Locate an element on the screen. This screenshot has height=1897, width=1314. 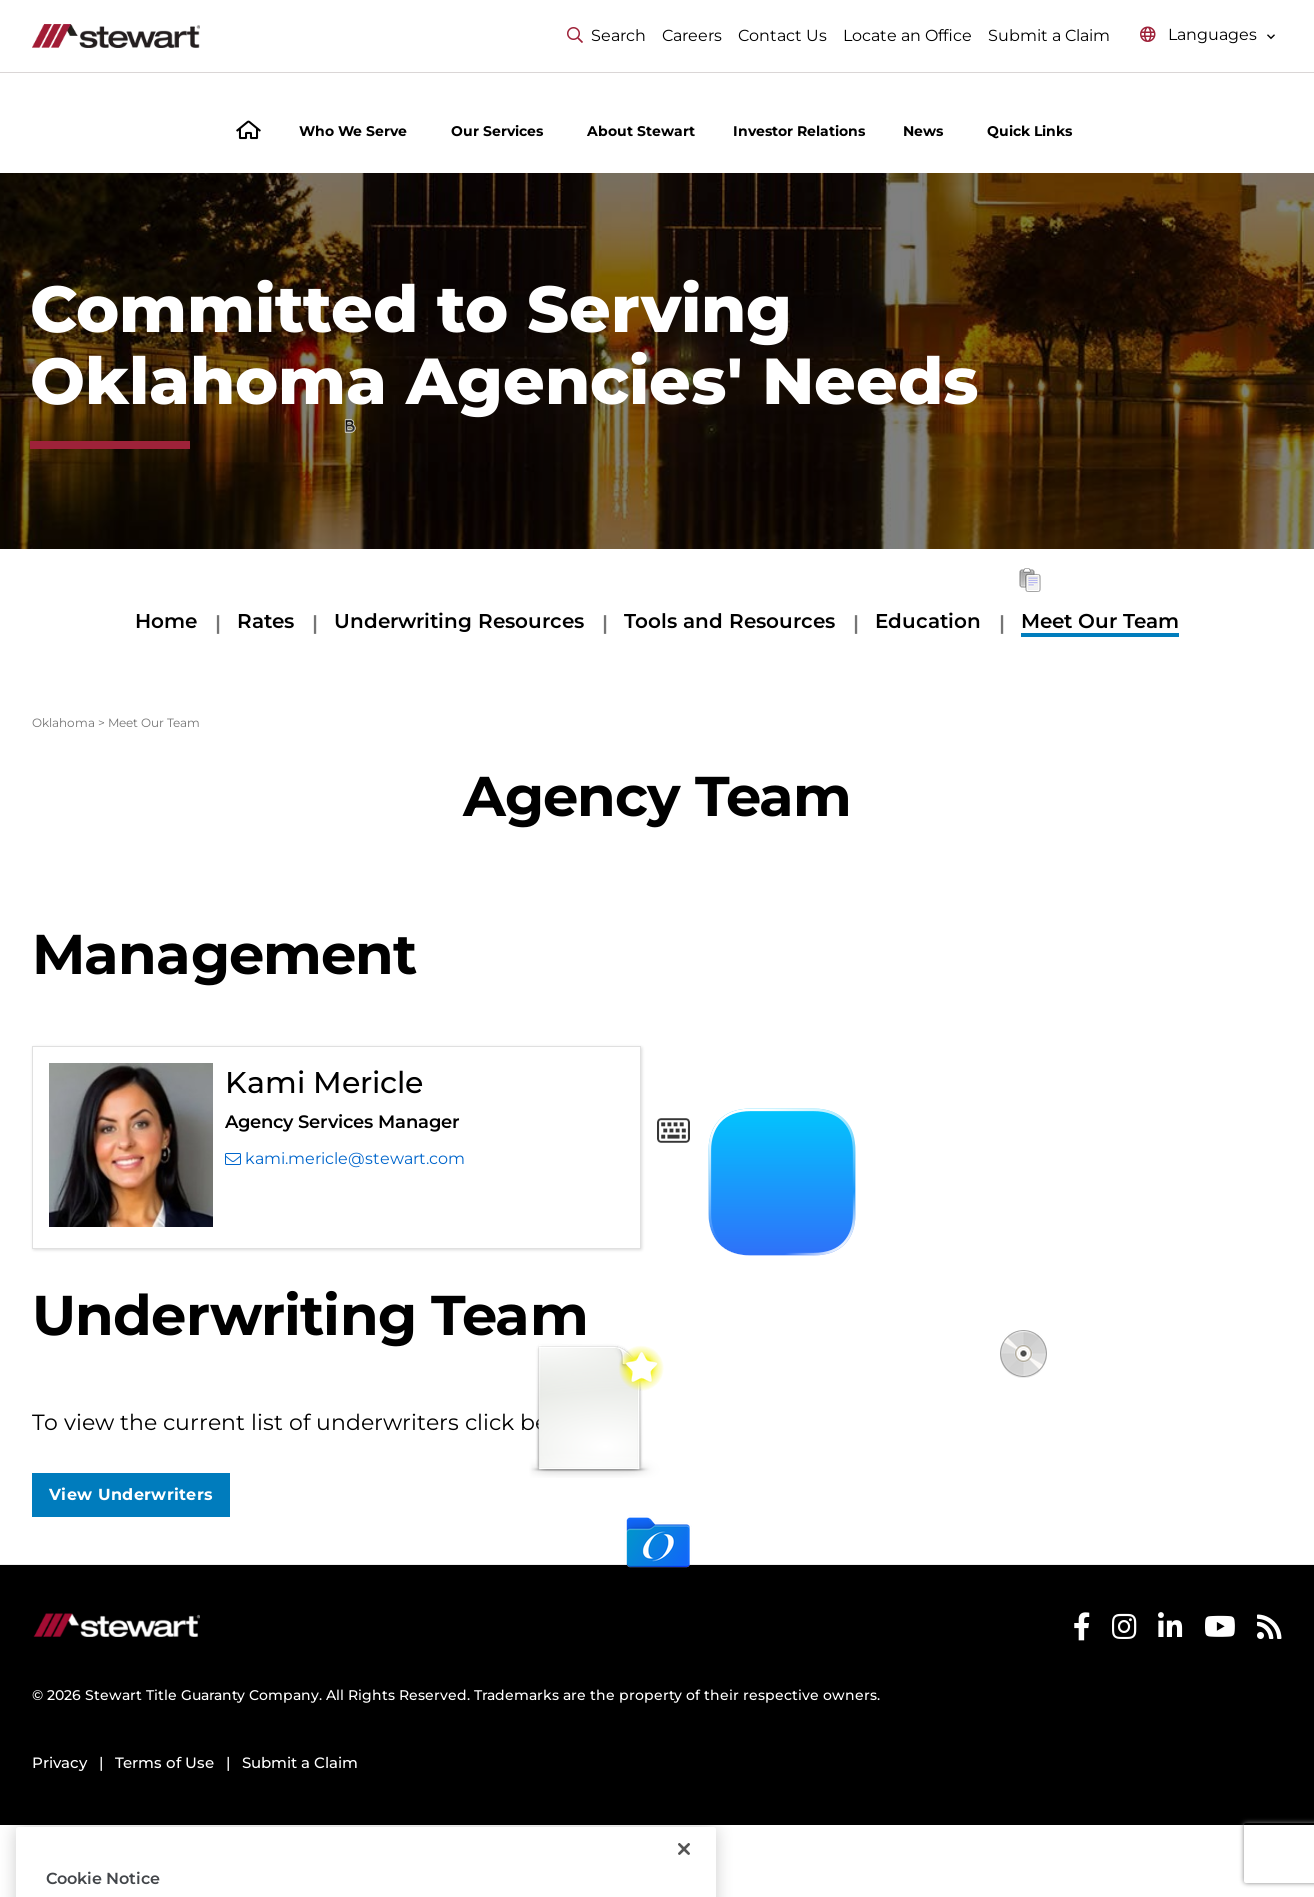
access cd/dvd drive is located at coordinates (1023, 1353).